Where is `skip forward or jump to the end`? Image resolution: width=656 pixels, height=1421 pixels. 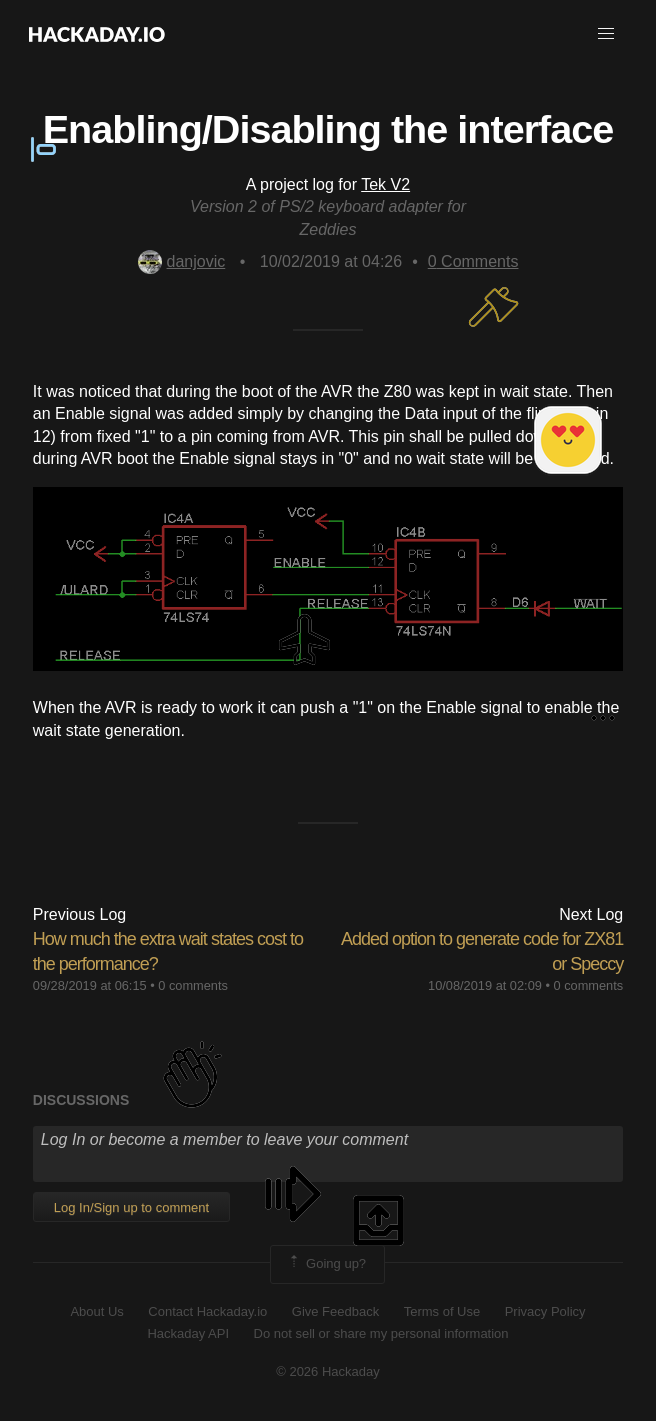
skip forward or jump to the end is located at coordinates (291, 1194).